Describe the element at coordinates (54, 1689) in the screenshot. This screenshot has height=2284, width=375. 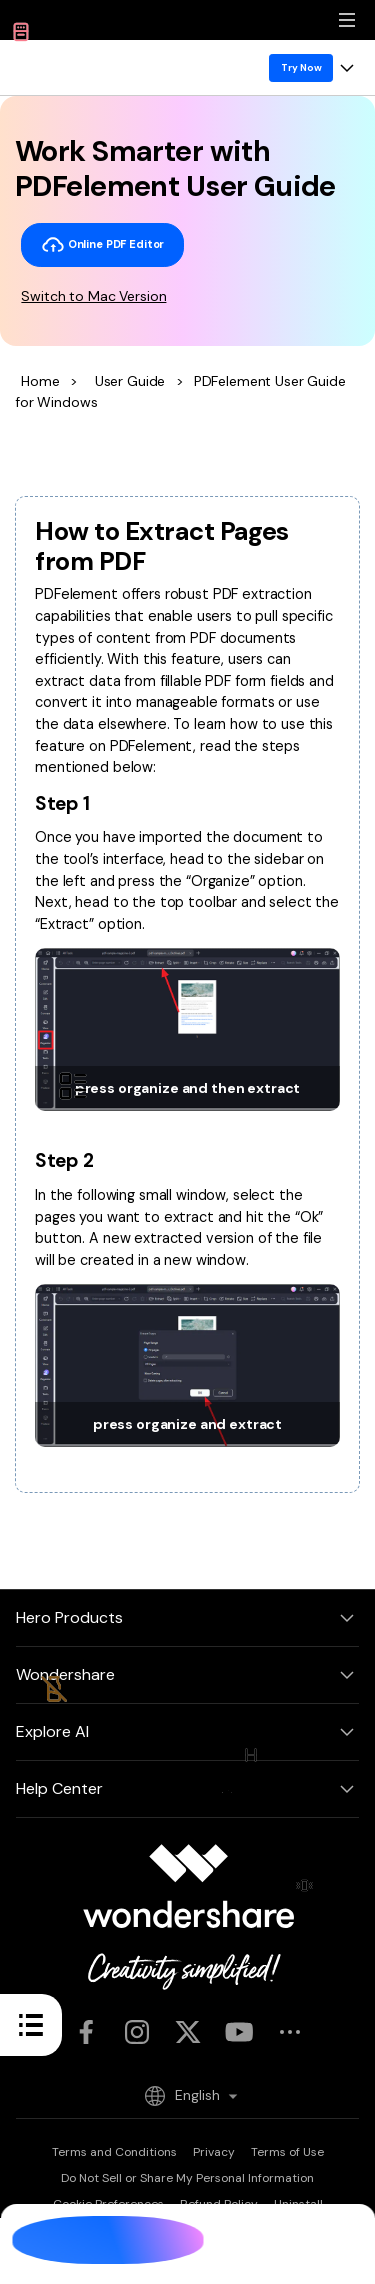
I see `indicates dairy-free or no milk option` at that location.